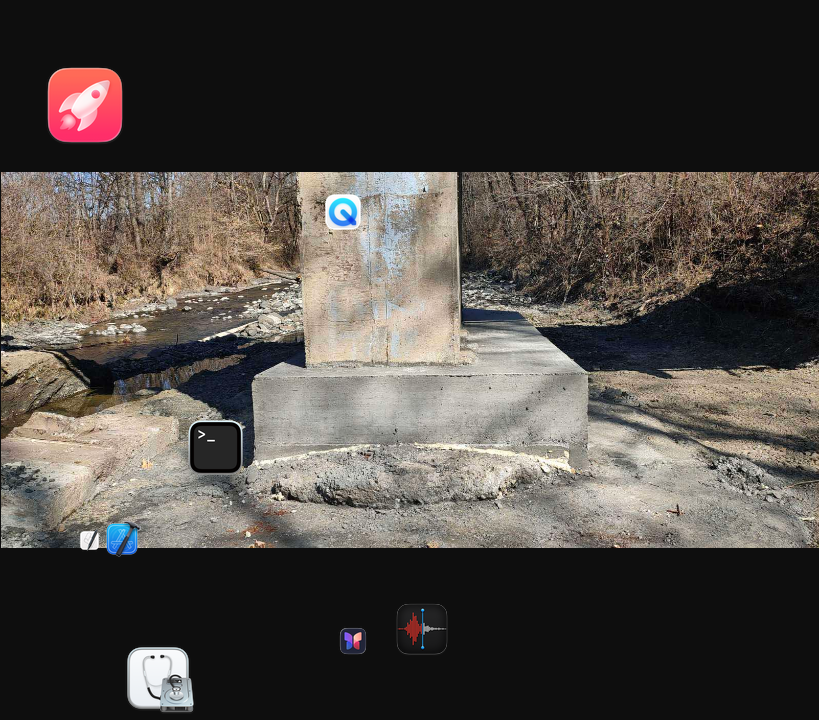  Describe the element at coordinates (353, 641) in the screenshot. I see `open the journal app` at that location.